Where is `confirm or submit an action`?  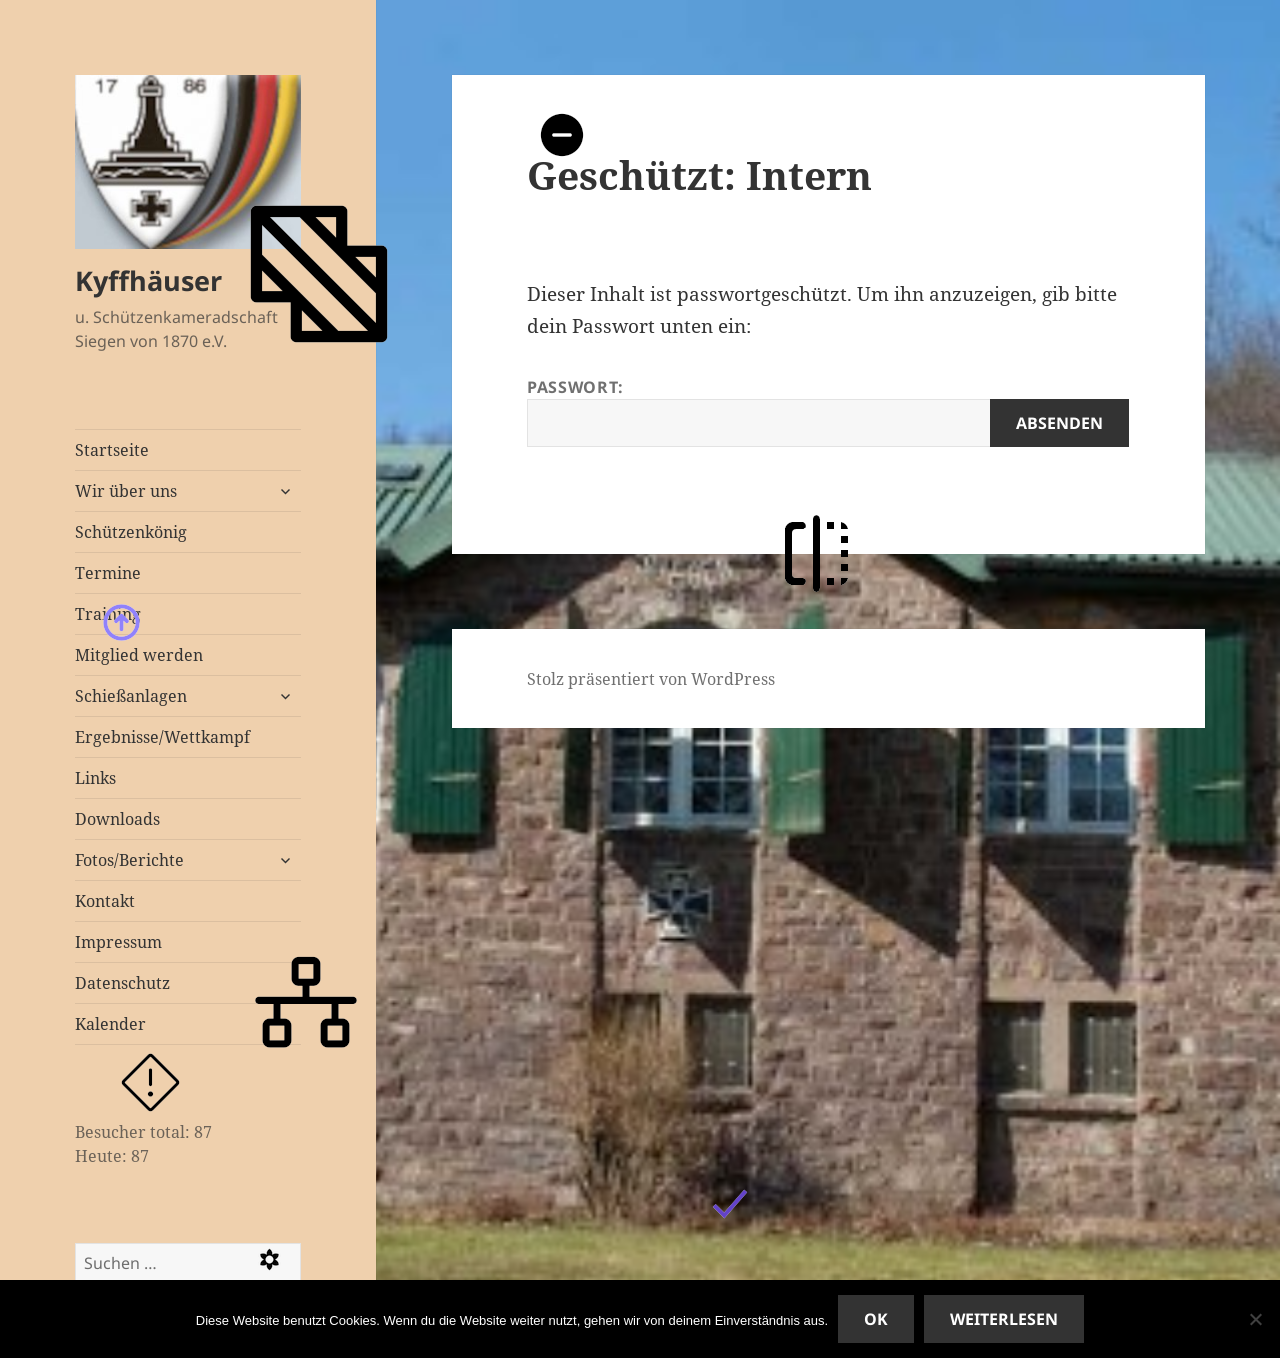
confirm or submit an action is located at coordinates (730, 1204).